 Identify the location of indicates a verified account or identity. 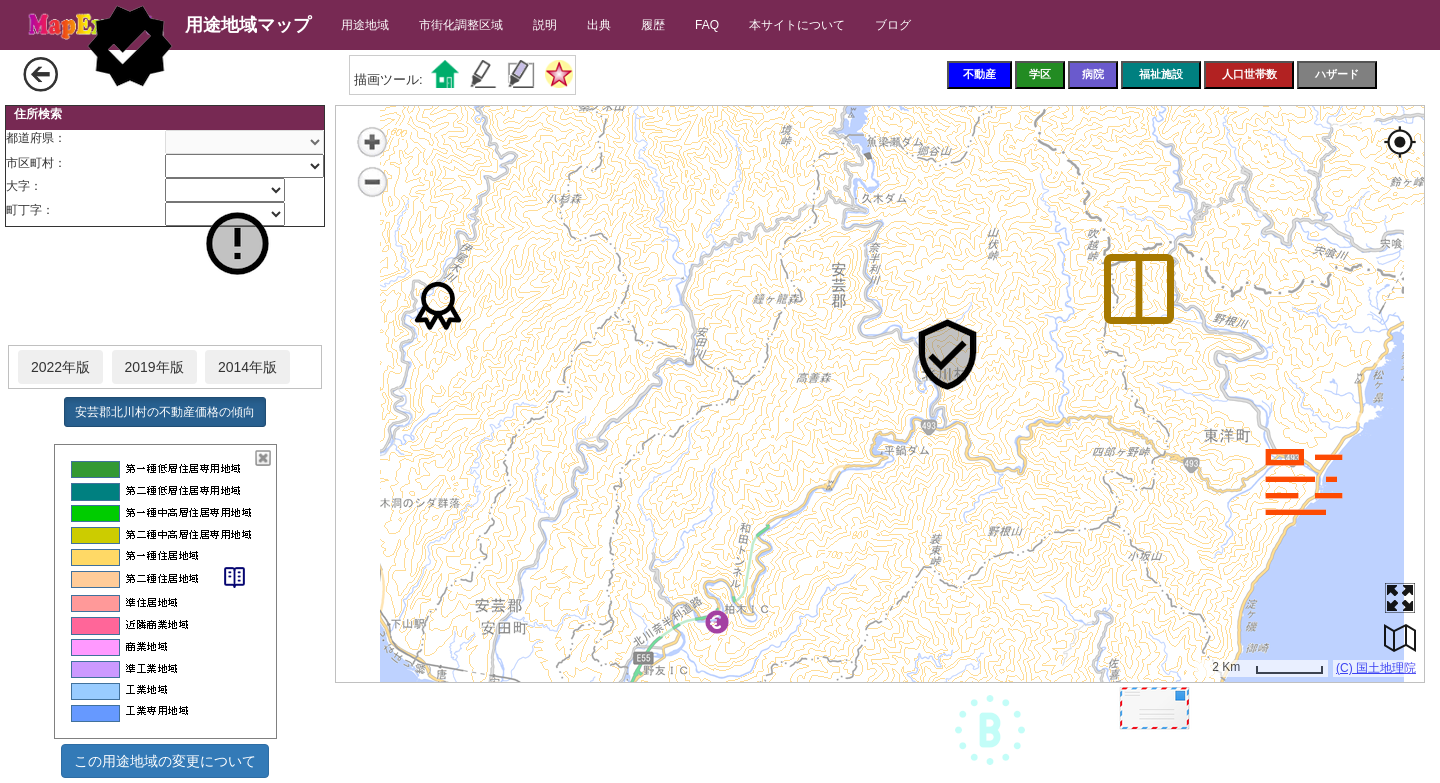
(130, 46).